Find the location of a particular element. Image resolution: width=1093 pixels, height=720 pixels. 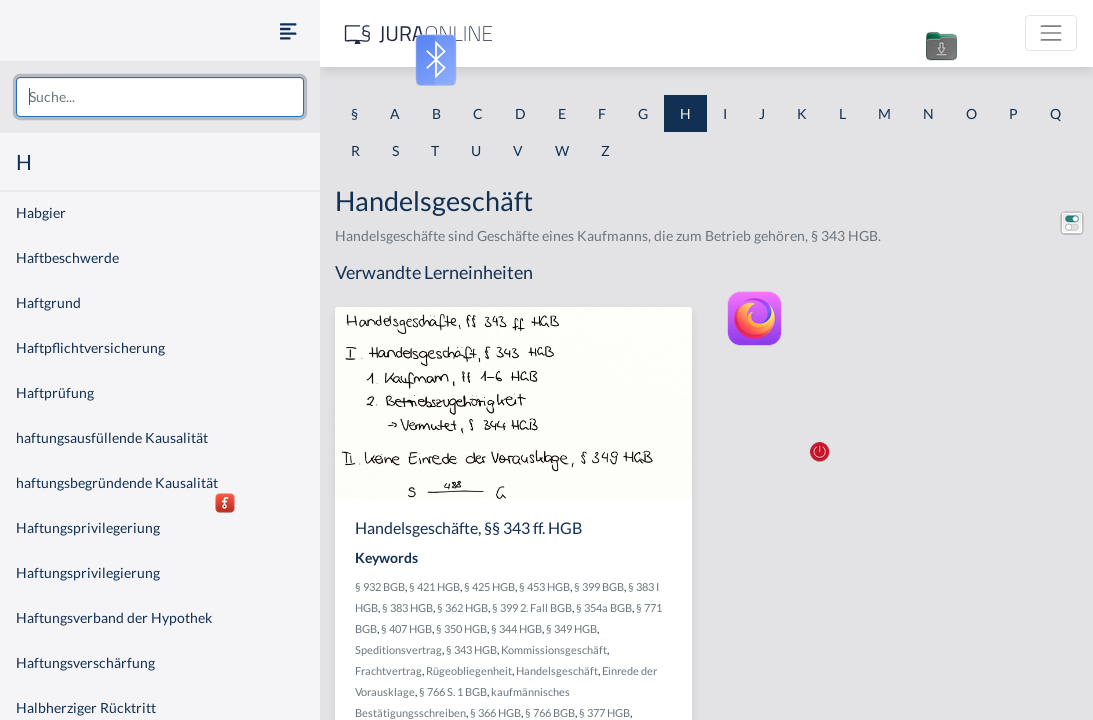

shut down the system is located at coordinates (820, 452).